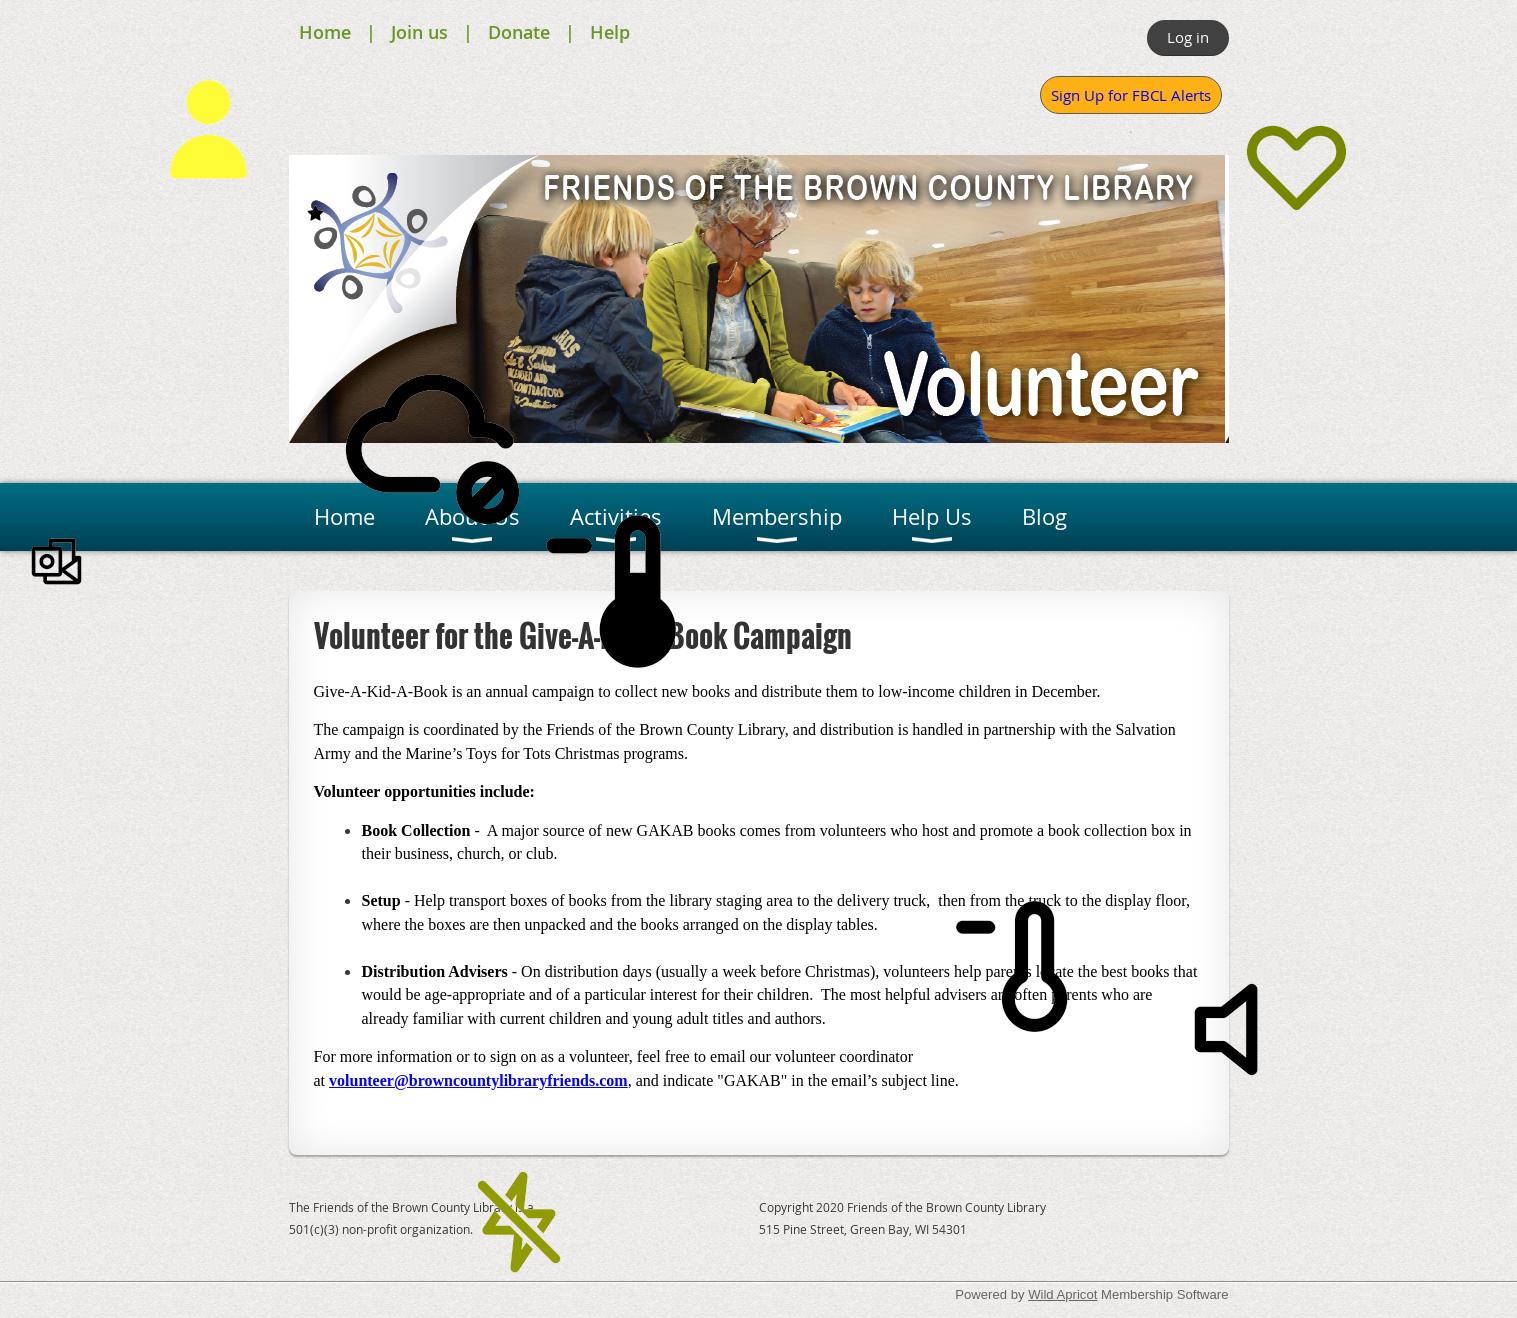 The width and height of the screenshot is (1517, 1318). What do you see at coordinates (56, 561) in the screenshot?
I see `open Microsoft Outlook email` at bounding box center [56, 561].